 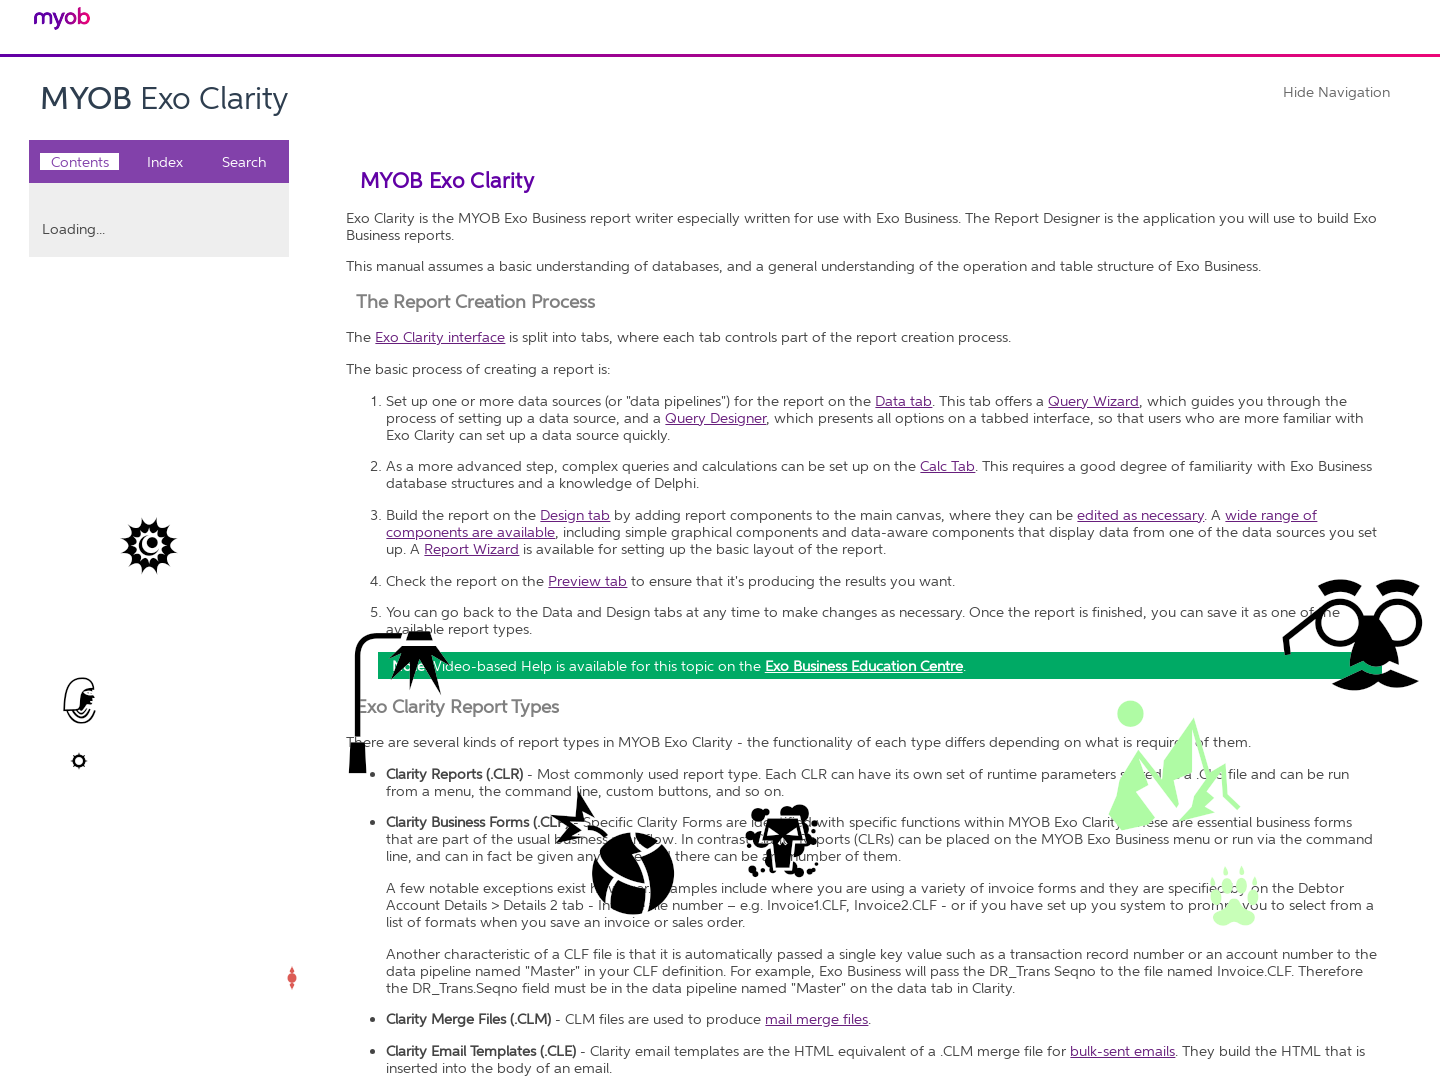 I want to click on access prank or joke features, so click(x=1352, y=632).